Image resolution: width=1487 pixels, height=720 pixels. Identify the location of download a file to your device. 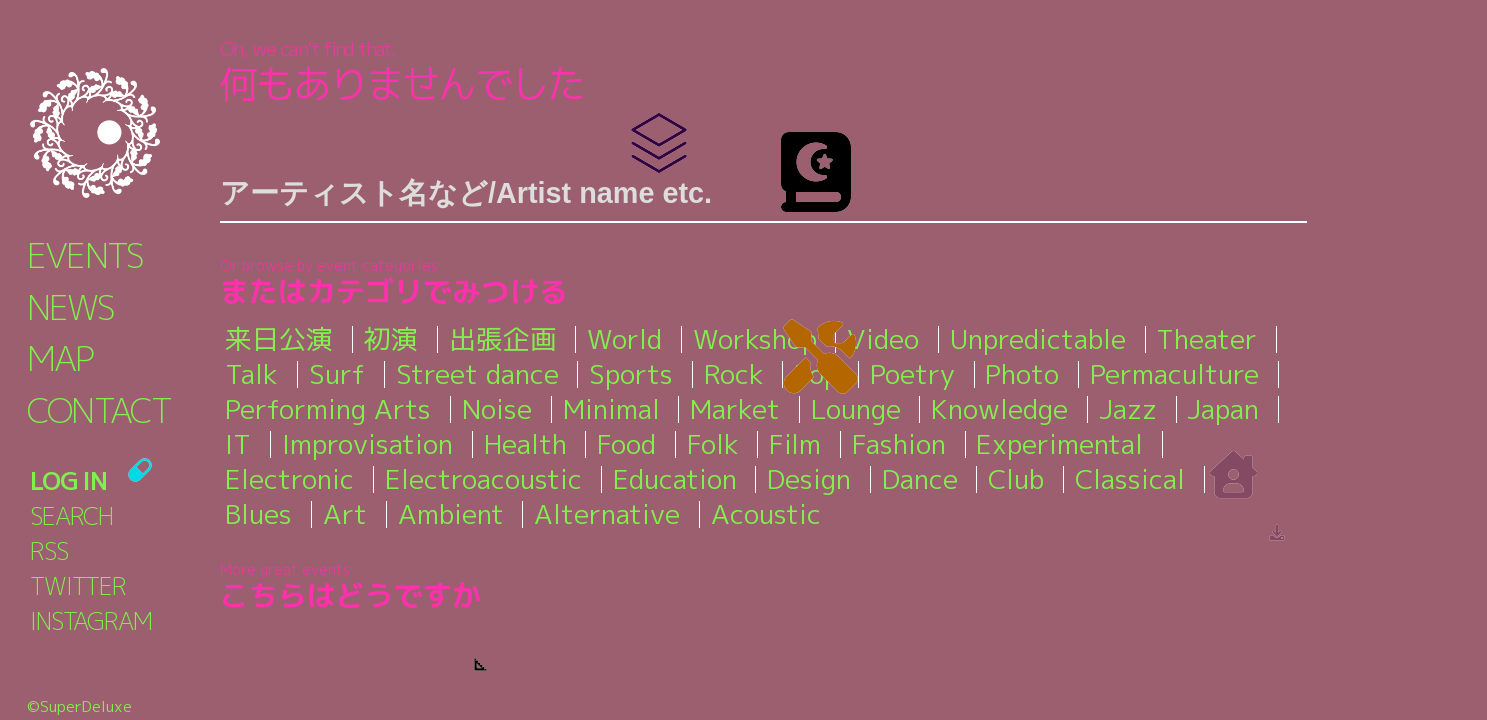
(1277, 533).